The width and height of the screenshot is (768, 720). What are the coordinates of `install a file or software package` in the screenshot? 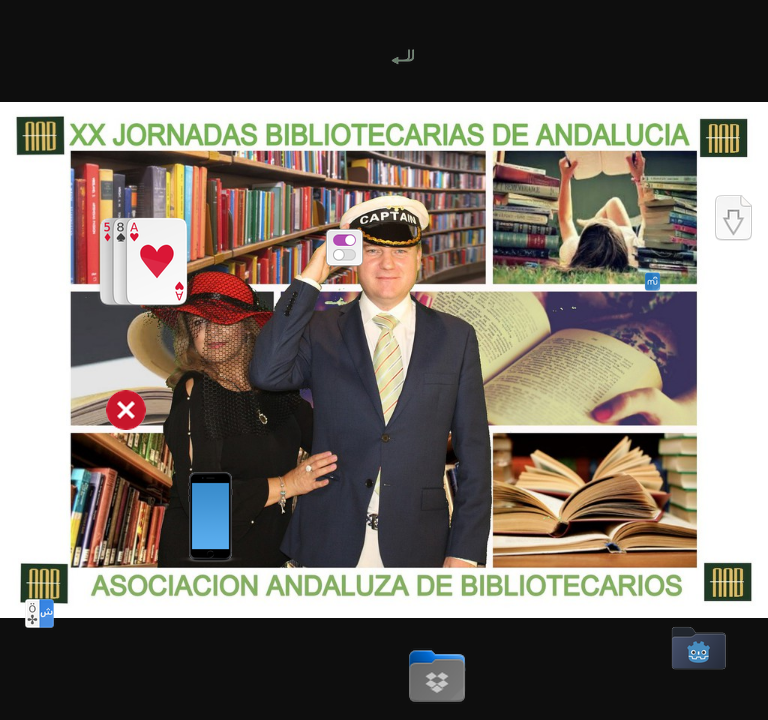 It's located at (733, 217).